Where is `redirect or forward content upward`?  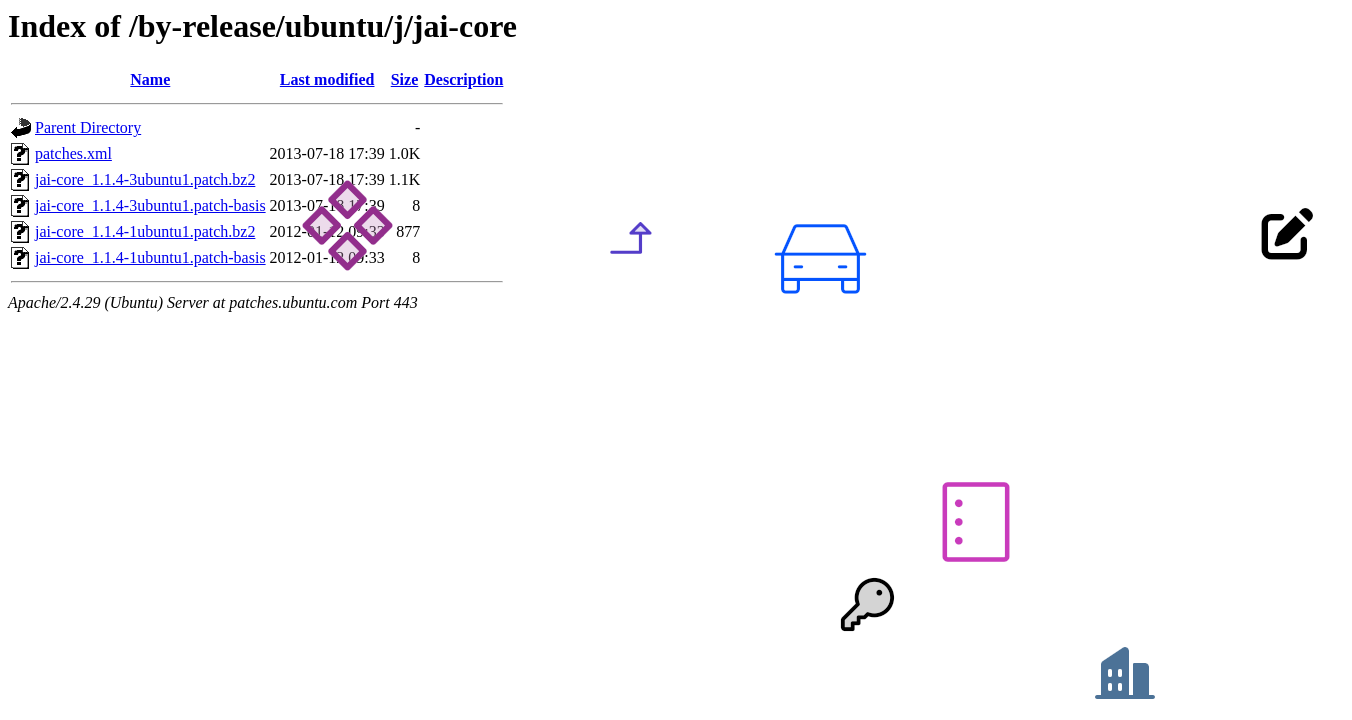 redirect or forward content upward is located at coordinates (632, 239).